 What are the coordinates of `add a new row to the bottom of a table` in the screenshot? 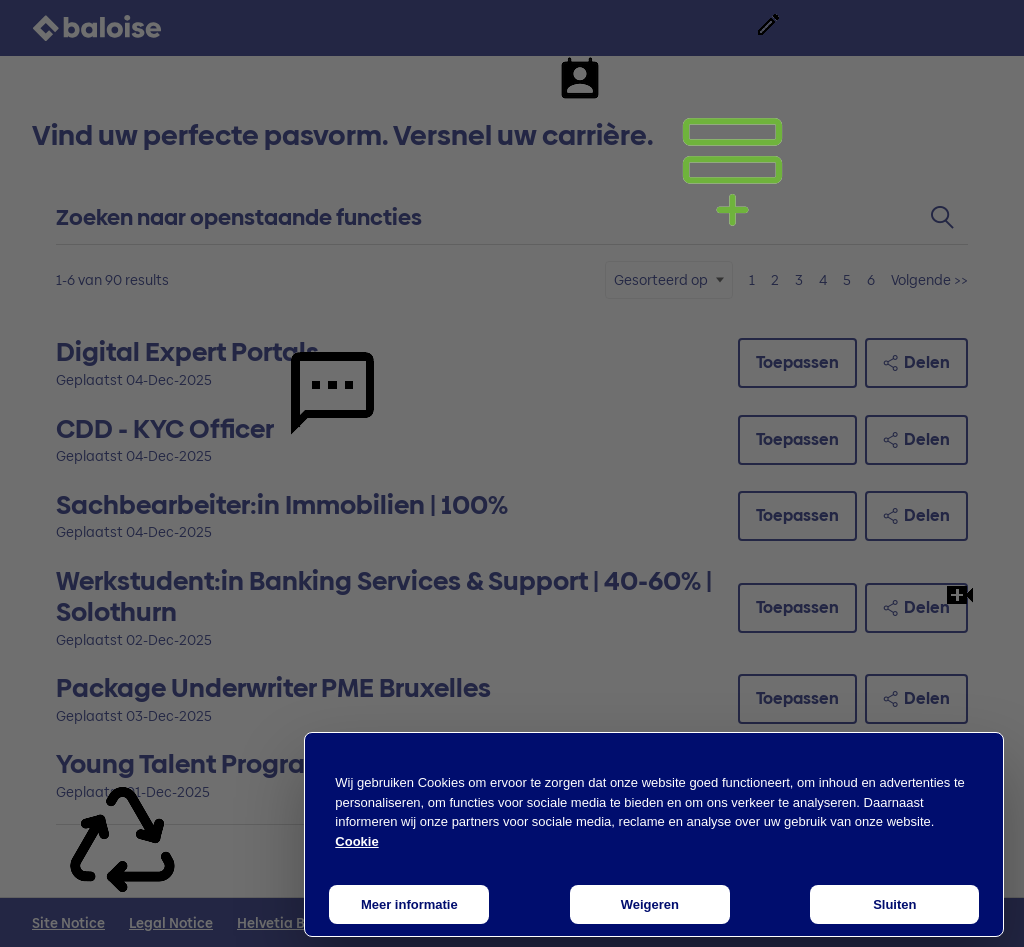 It's located at (732, 163).